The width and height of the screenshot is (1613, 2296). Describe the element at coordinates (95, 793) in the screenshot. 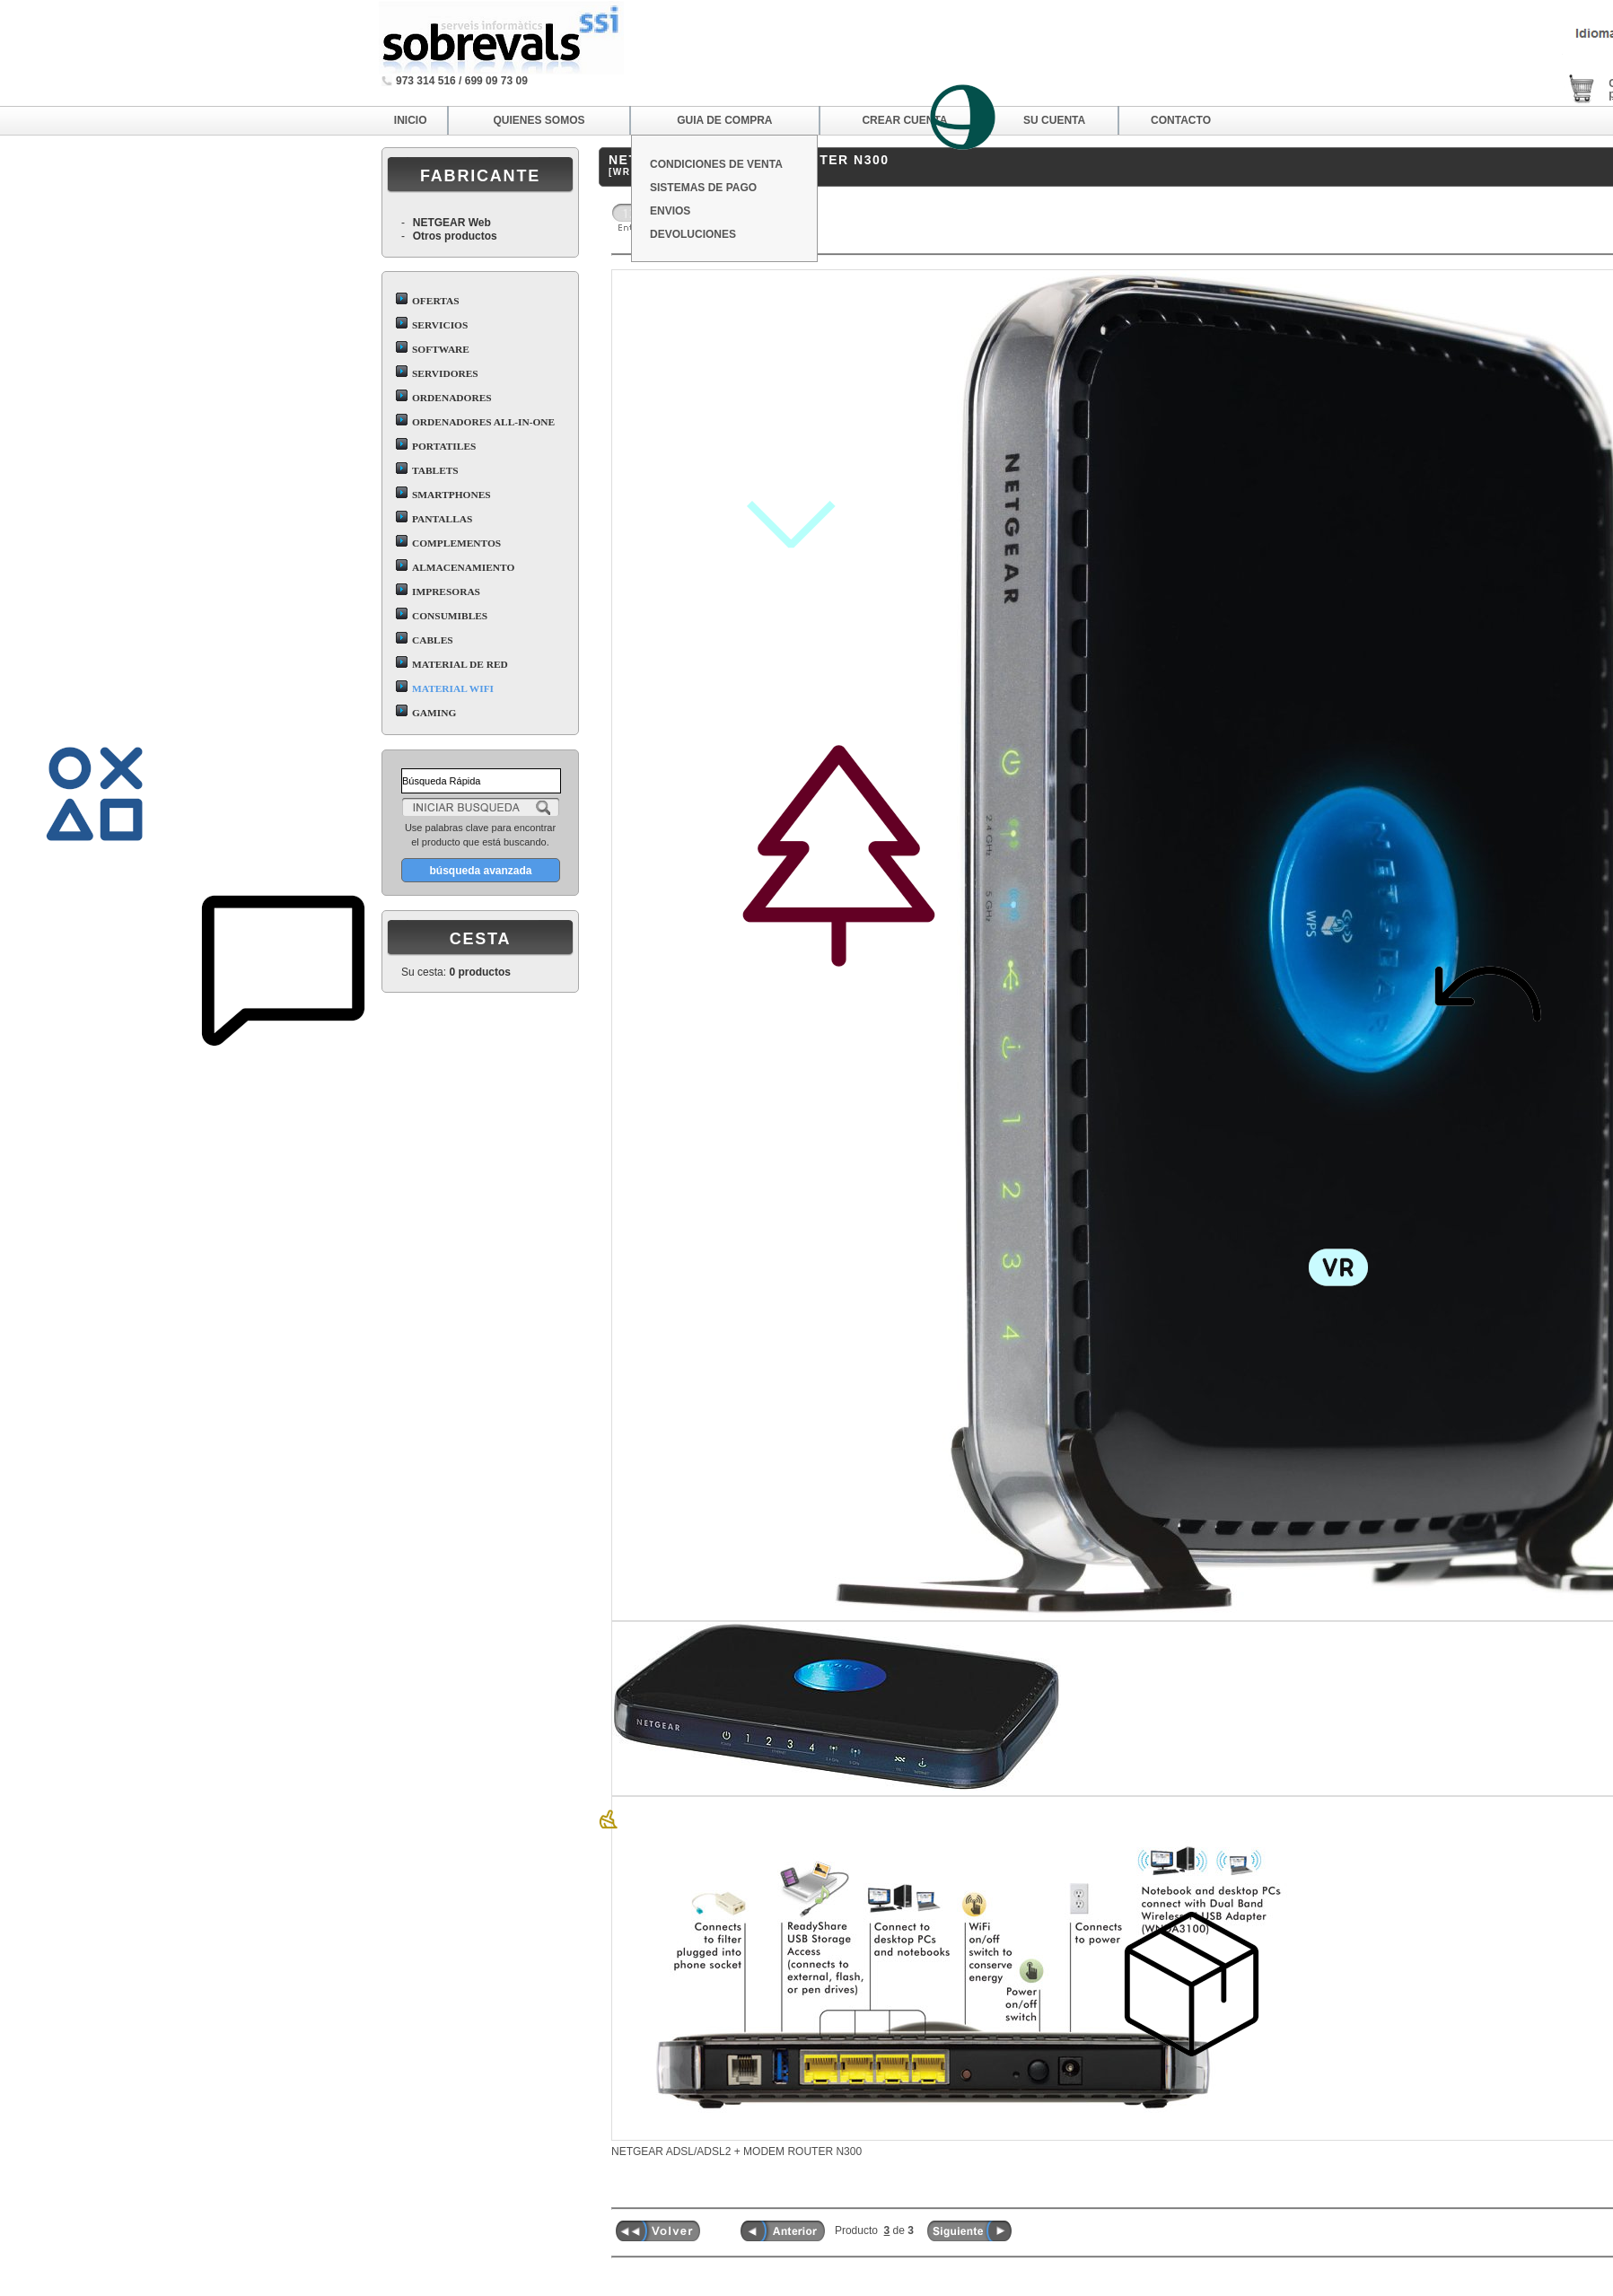

I see `browse icon library or icon picker` at that location.